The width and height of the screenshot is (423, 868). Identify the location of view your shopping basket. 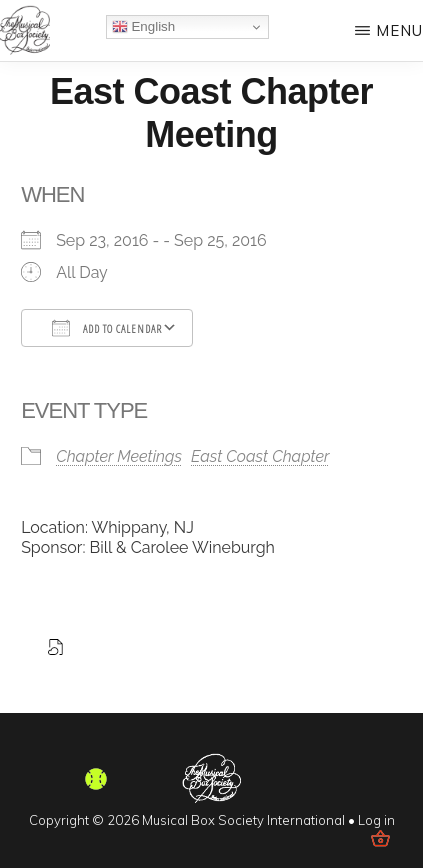
(380, 838).